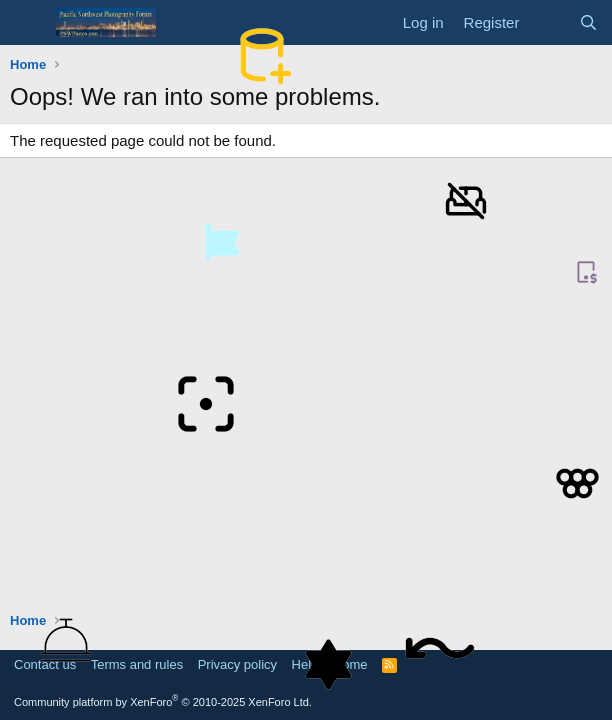 Image resolution: width=612 pixels, height=720 pixels. What do you see at coordinates (262, 55) in the screenshot?
I see `add a new database or storage container` at bounding box center [262, 55].